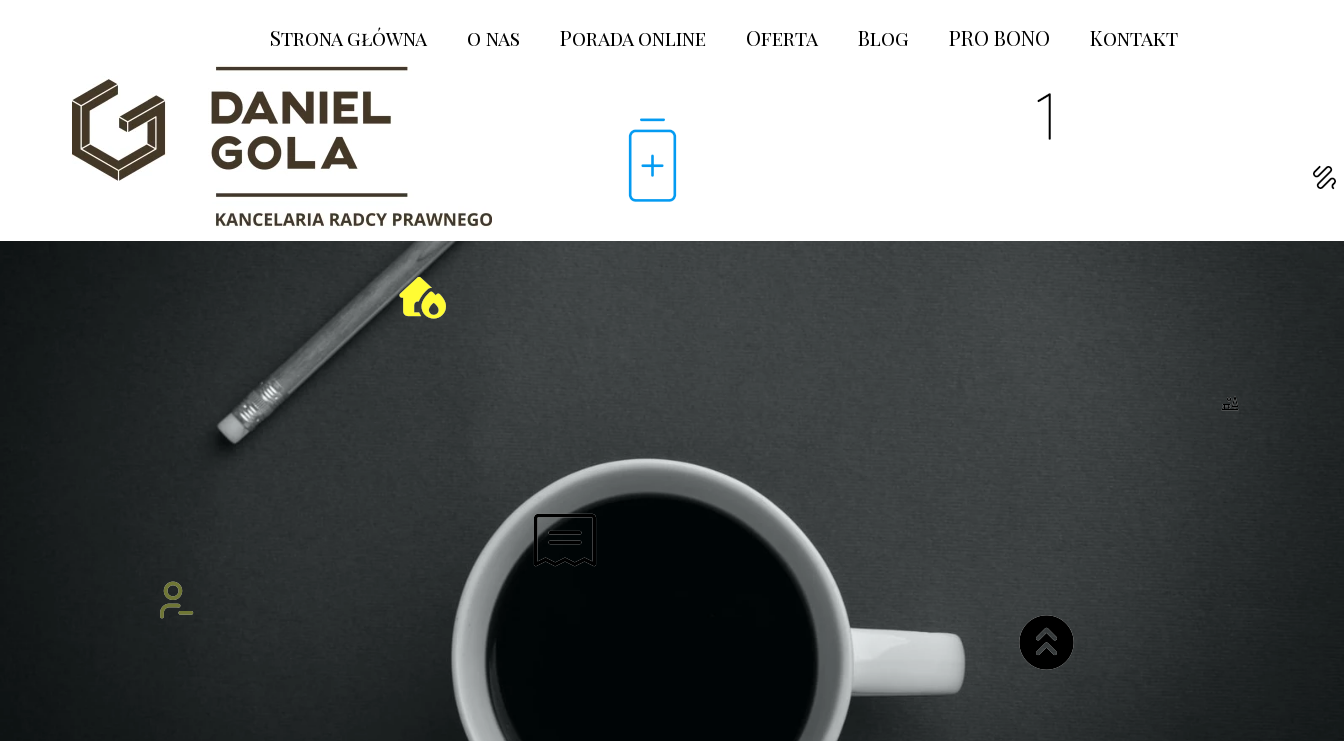 Image resolution: width=1344 pixels, height=741 pixels. I want to click on remove a user or contact, so click(173, 600).